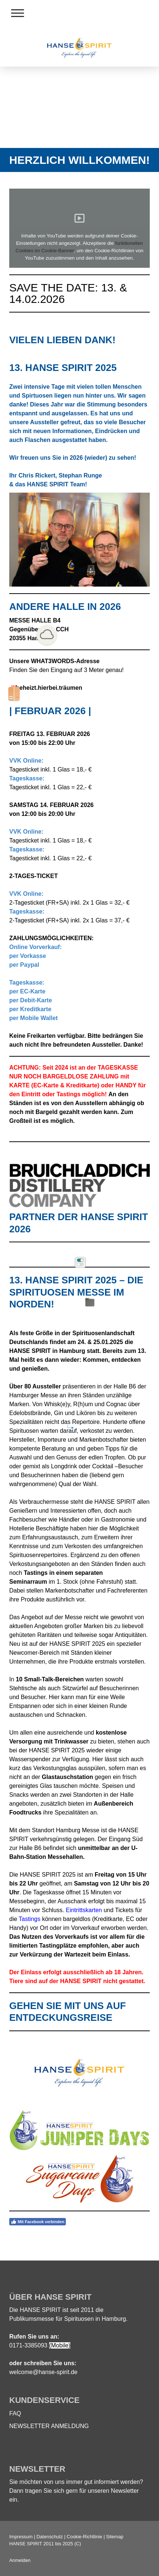  I want to click on forward an email message, so click(71, 1427).